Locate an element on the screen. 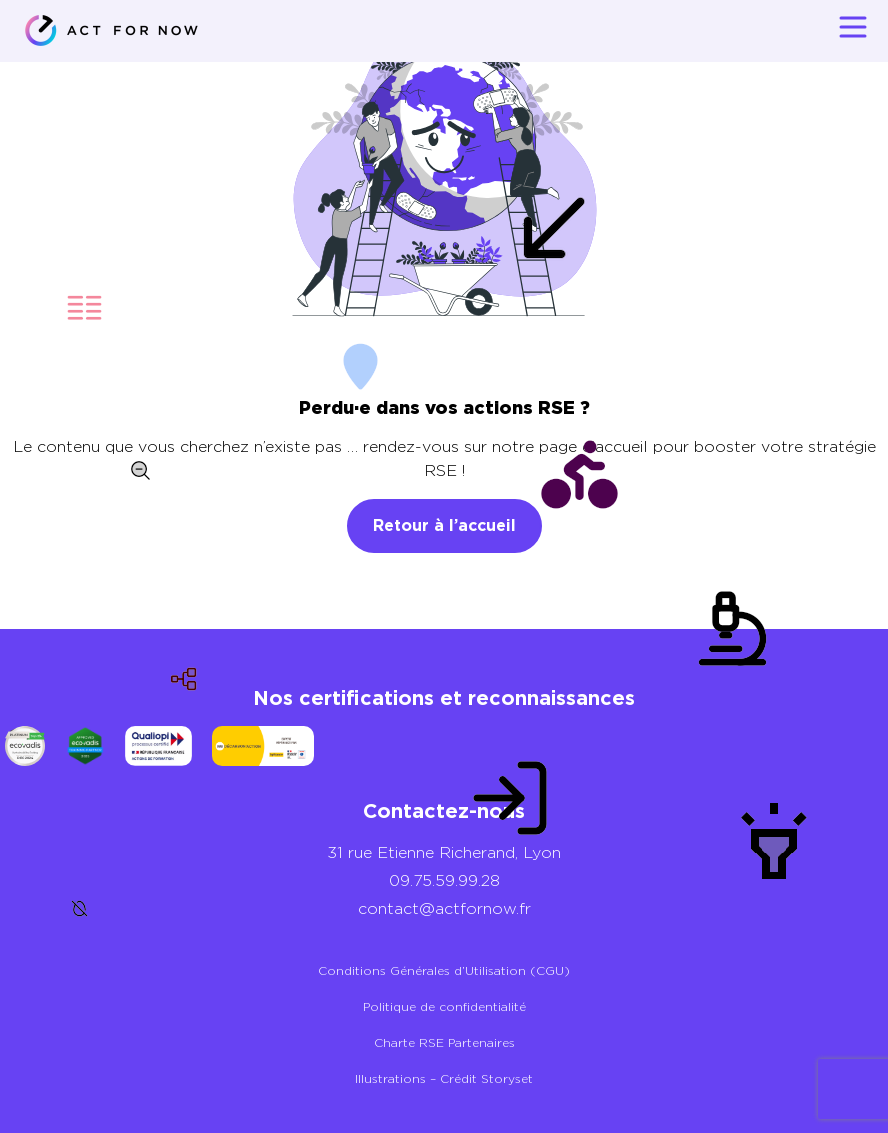  indicates an incoming call was received is located at coordinates (553, 229).